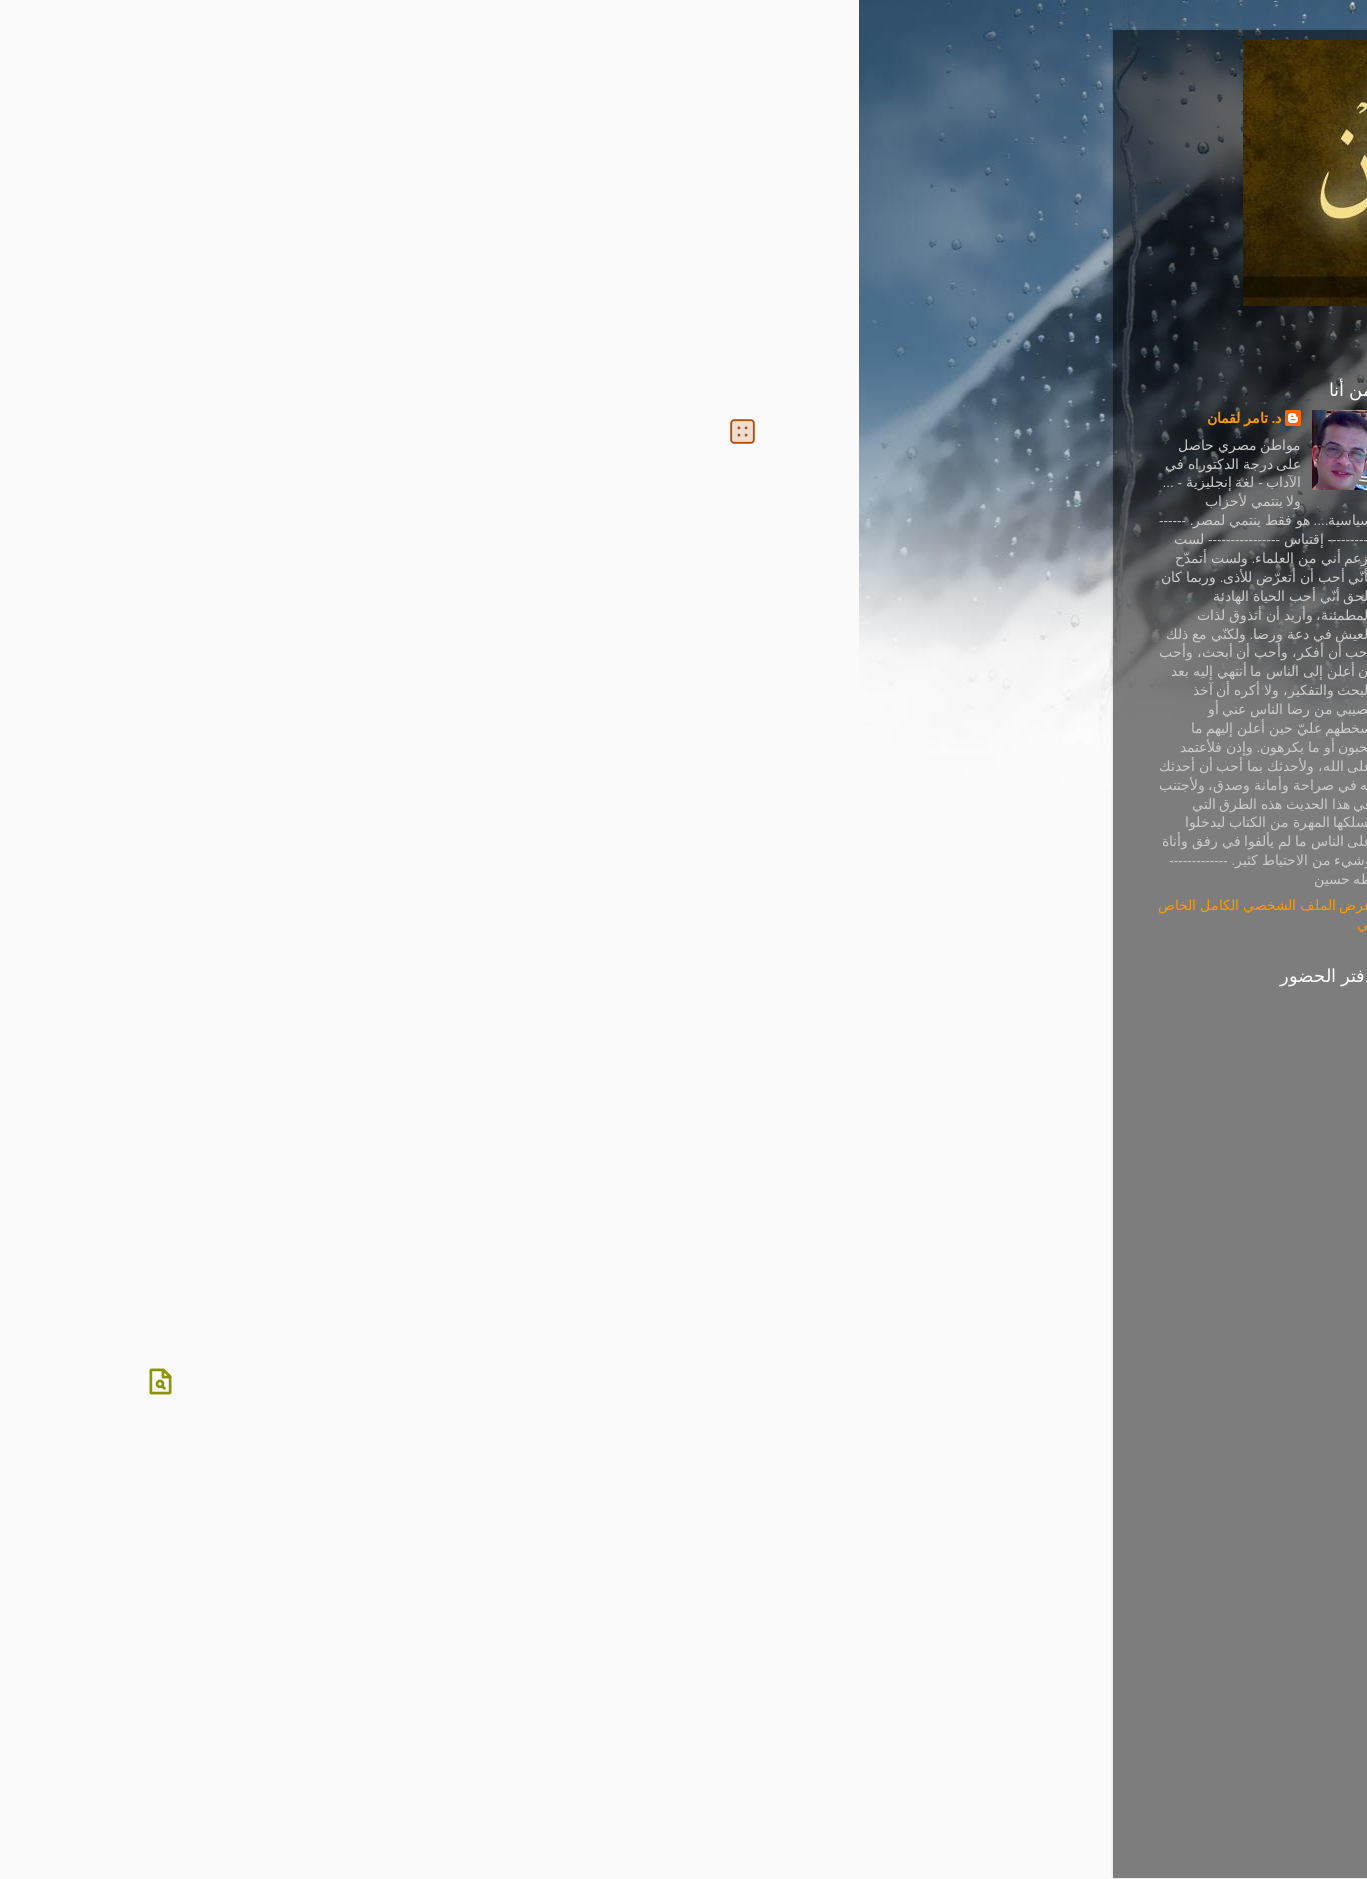 Image resolution: width=1367 pixels, height=1879 pixels. Describe the element at coordinates (742, 431) in the screenshot. I see `represents a dice roll result of four` at that location.